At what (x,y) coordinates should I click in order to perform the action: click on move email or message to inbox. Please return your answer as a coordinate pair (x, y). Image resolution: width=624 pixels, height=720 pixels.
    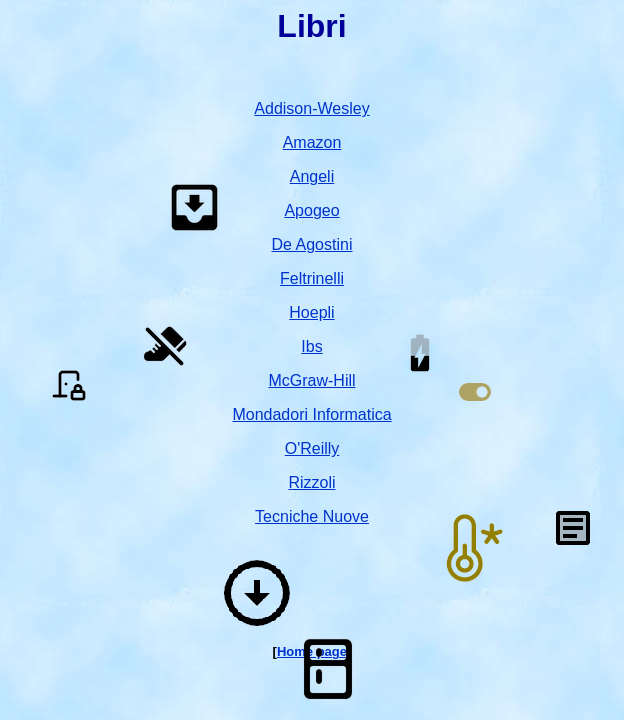
    Looking at the image, I should click on (194, 207).